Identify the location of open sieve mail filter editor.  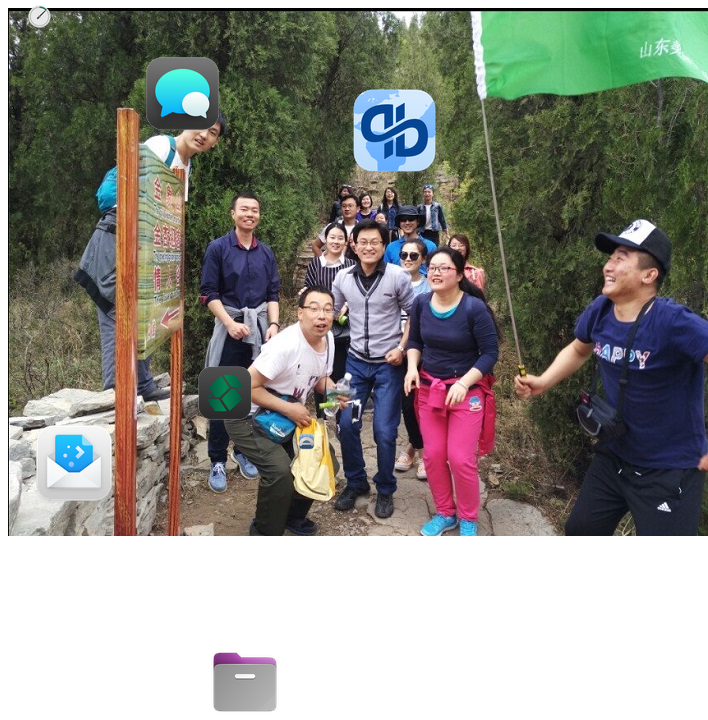
(74, 463).